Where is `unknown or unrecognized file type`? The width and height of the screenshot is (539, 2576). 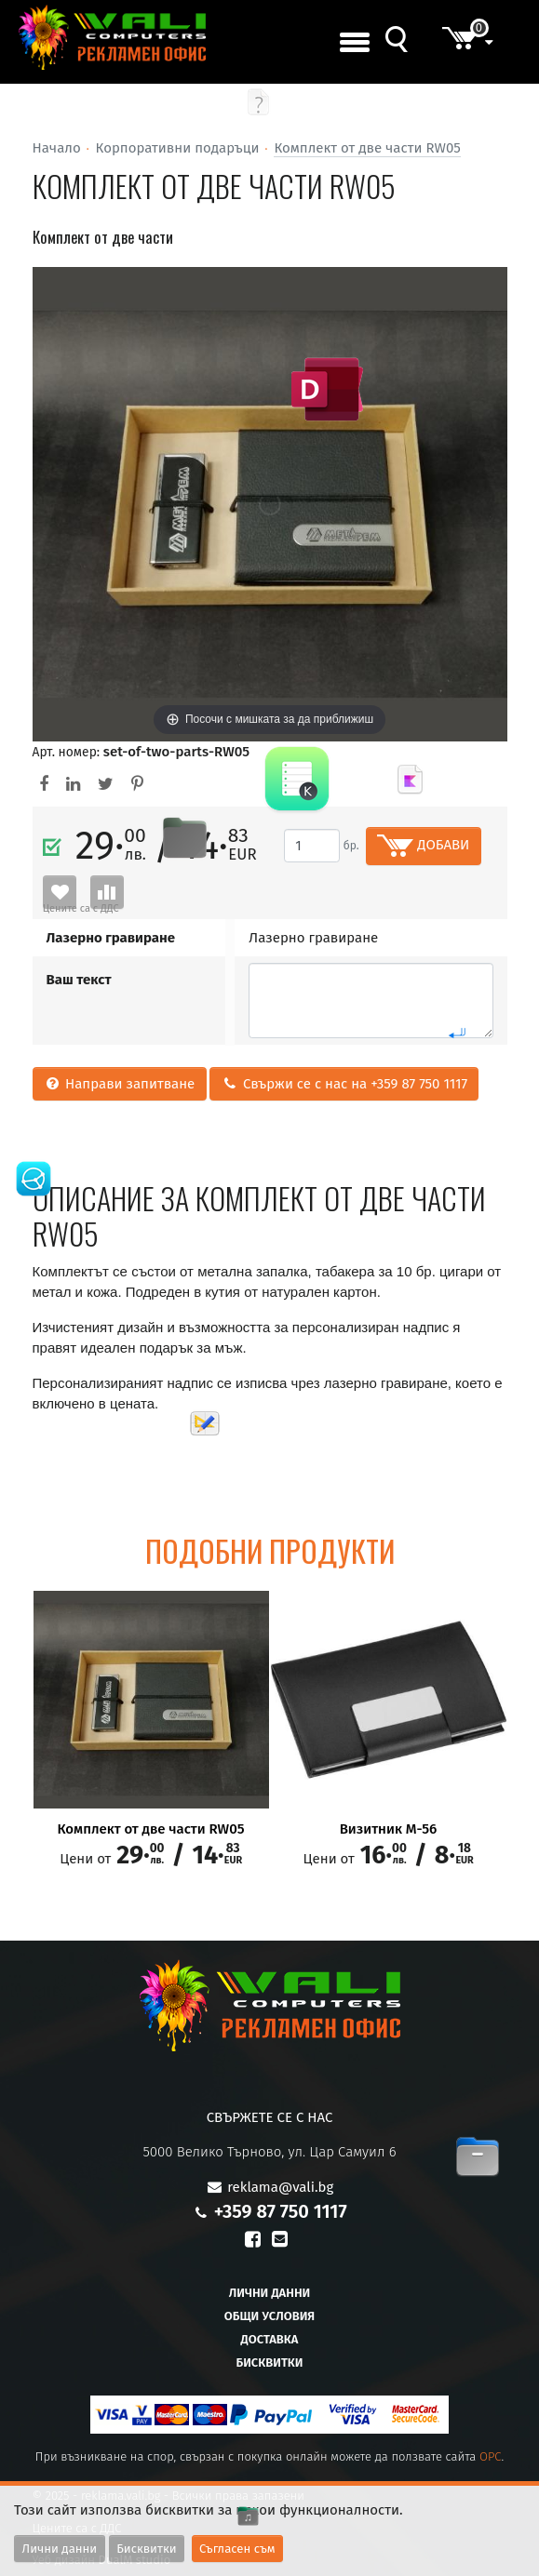 unknown or unrecognized file type is located at coordinates (258, 101).